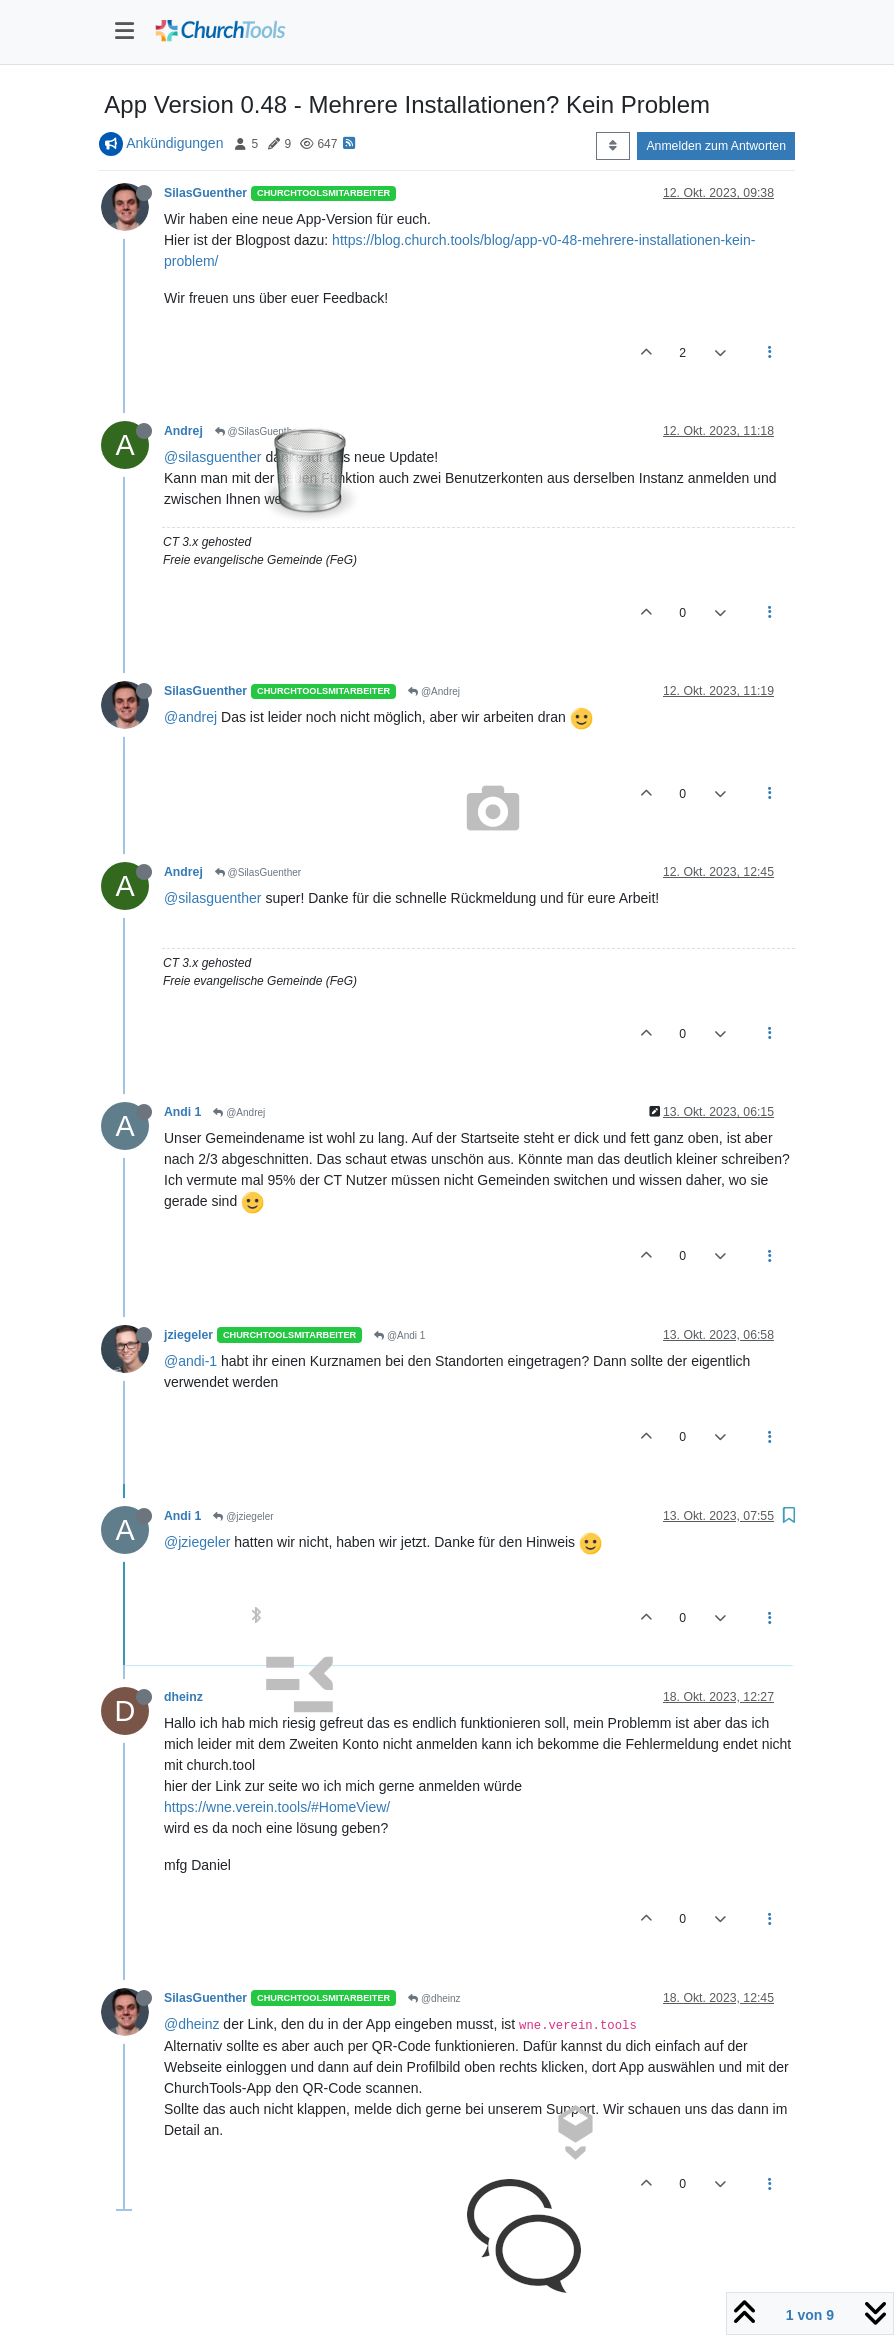 The image size is (894, 2335). I want to click on open messaging or chat application, so click(524, 2236).